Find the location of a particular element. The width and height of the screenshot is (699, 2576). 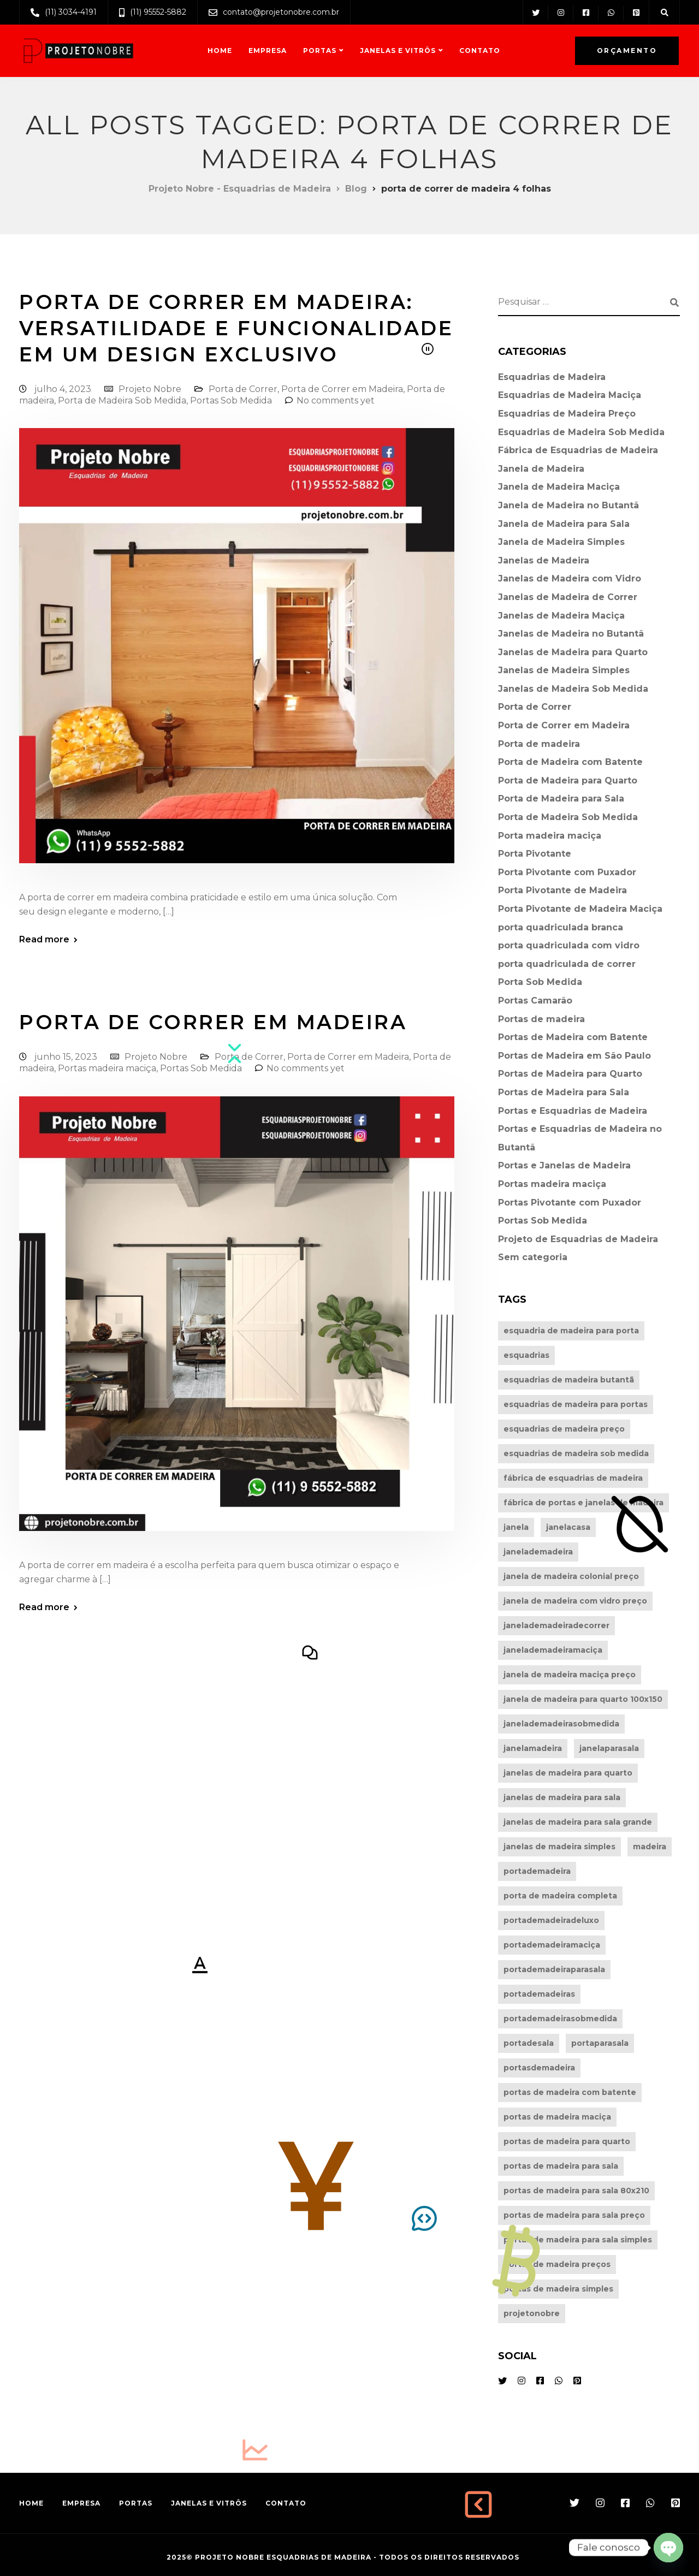

indicates egg-free or no eggs is located at coordinates (639, 1524).